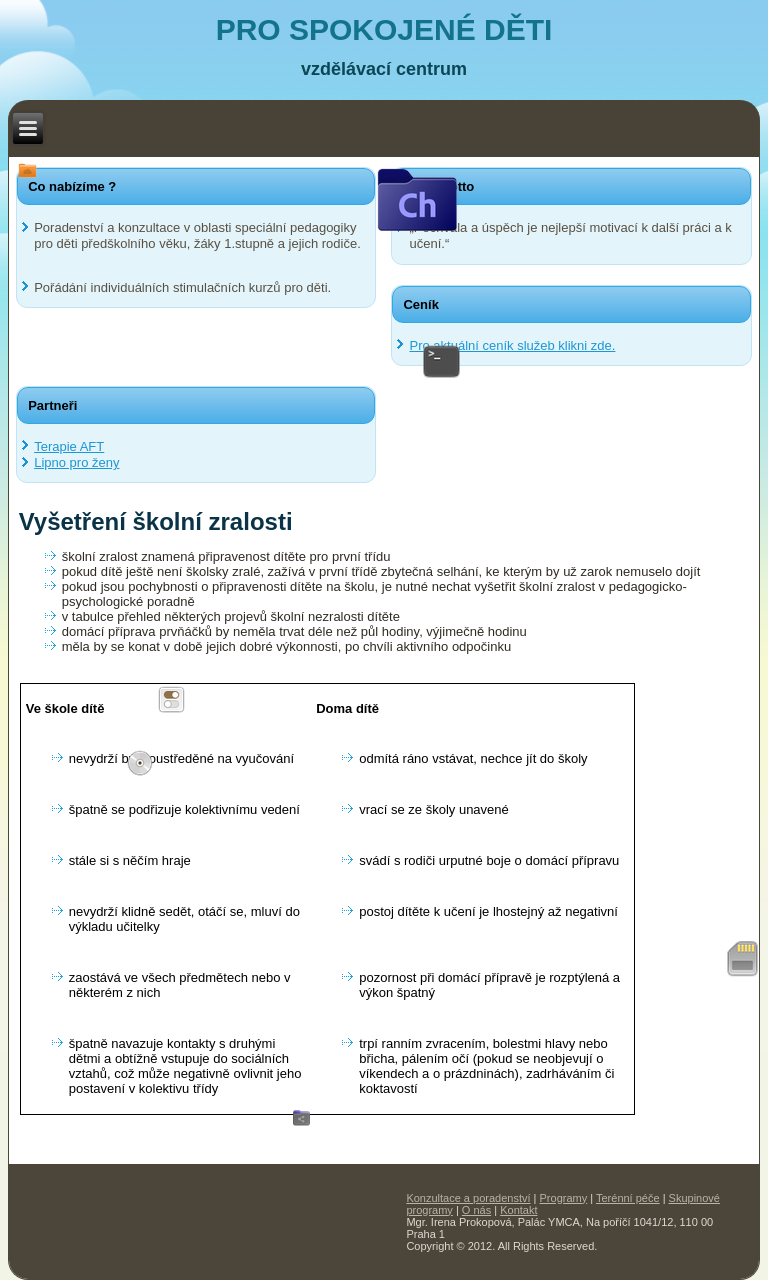  Describe the element at coordinates (27, 170) in the screenshot. I see `access cloud-synced files and folders` at that location.